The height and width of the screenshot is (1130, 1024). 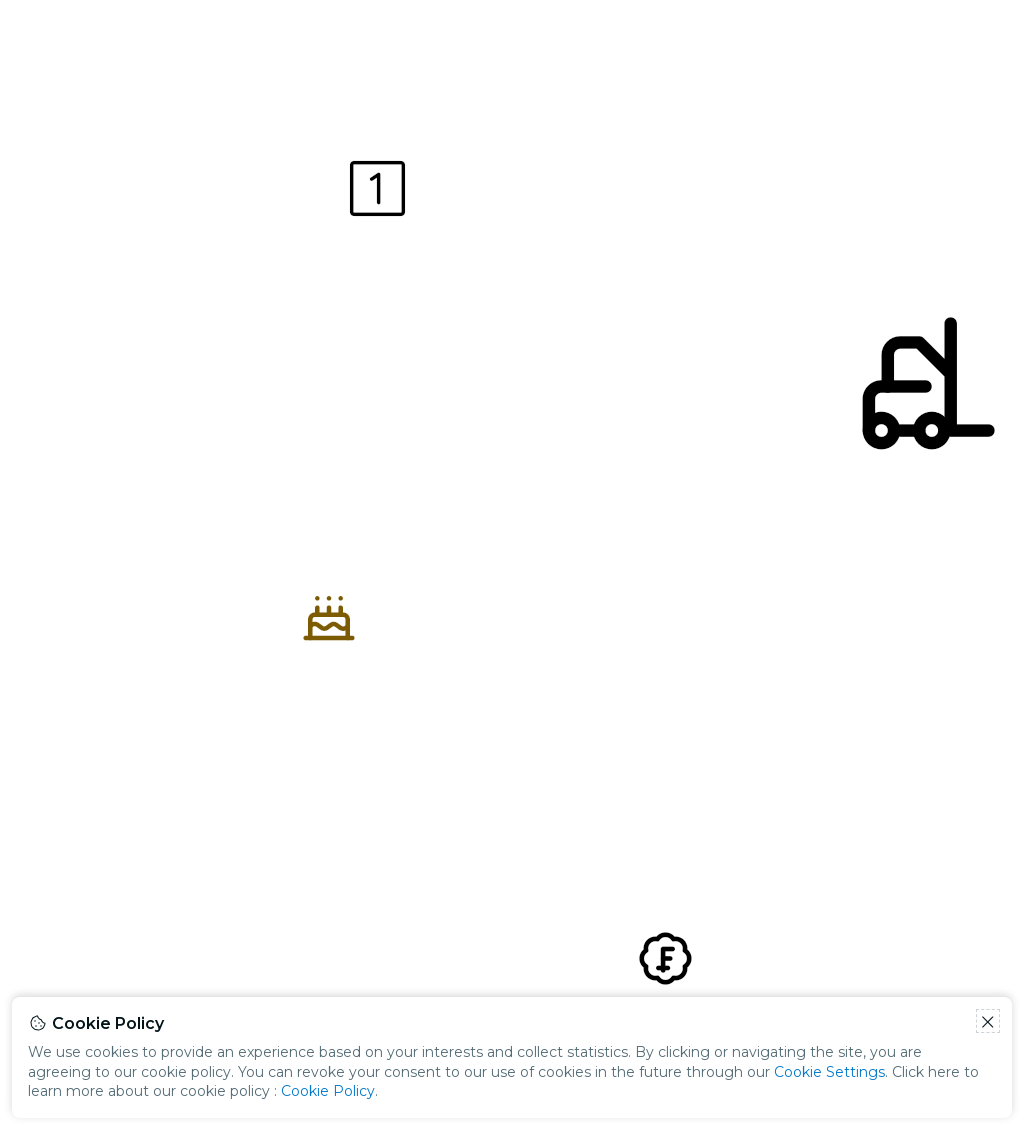 What do you see at coordinates (377, 188) in the screenshot?
I see `indicates step one in a multi-step process` at bounding box center [377, 188].